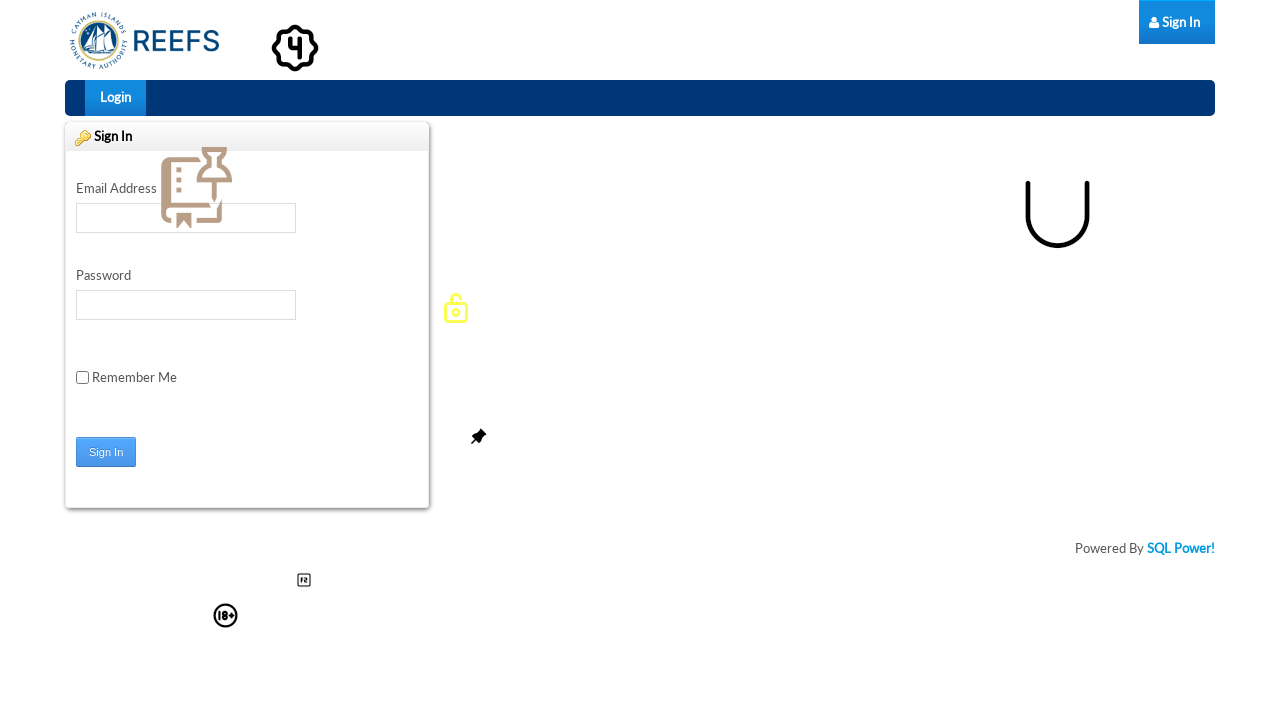 The image size is (1280, 720). Describe the element at coordinates (478, 436) in the screenshot. I see `pin this item to keep it visible` at that location.